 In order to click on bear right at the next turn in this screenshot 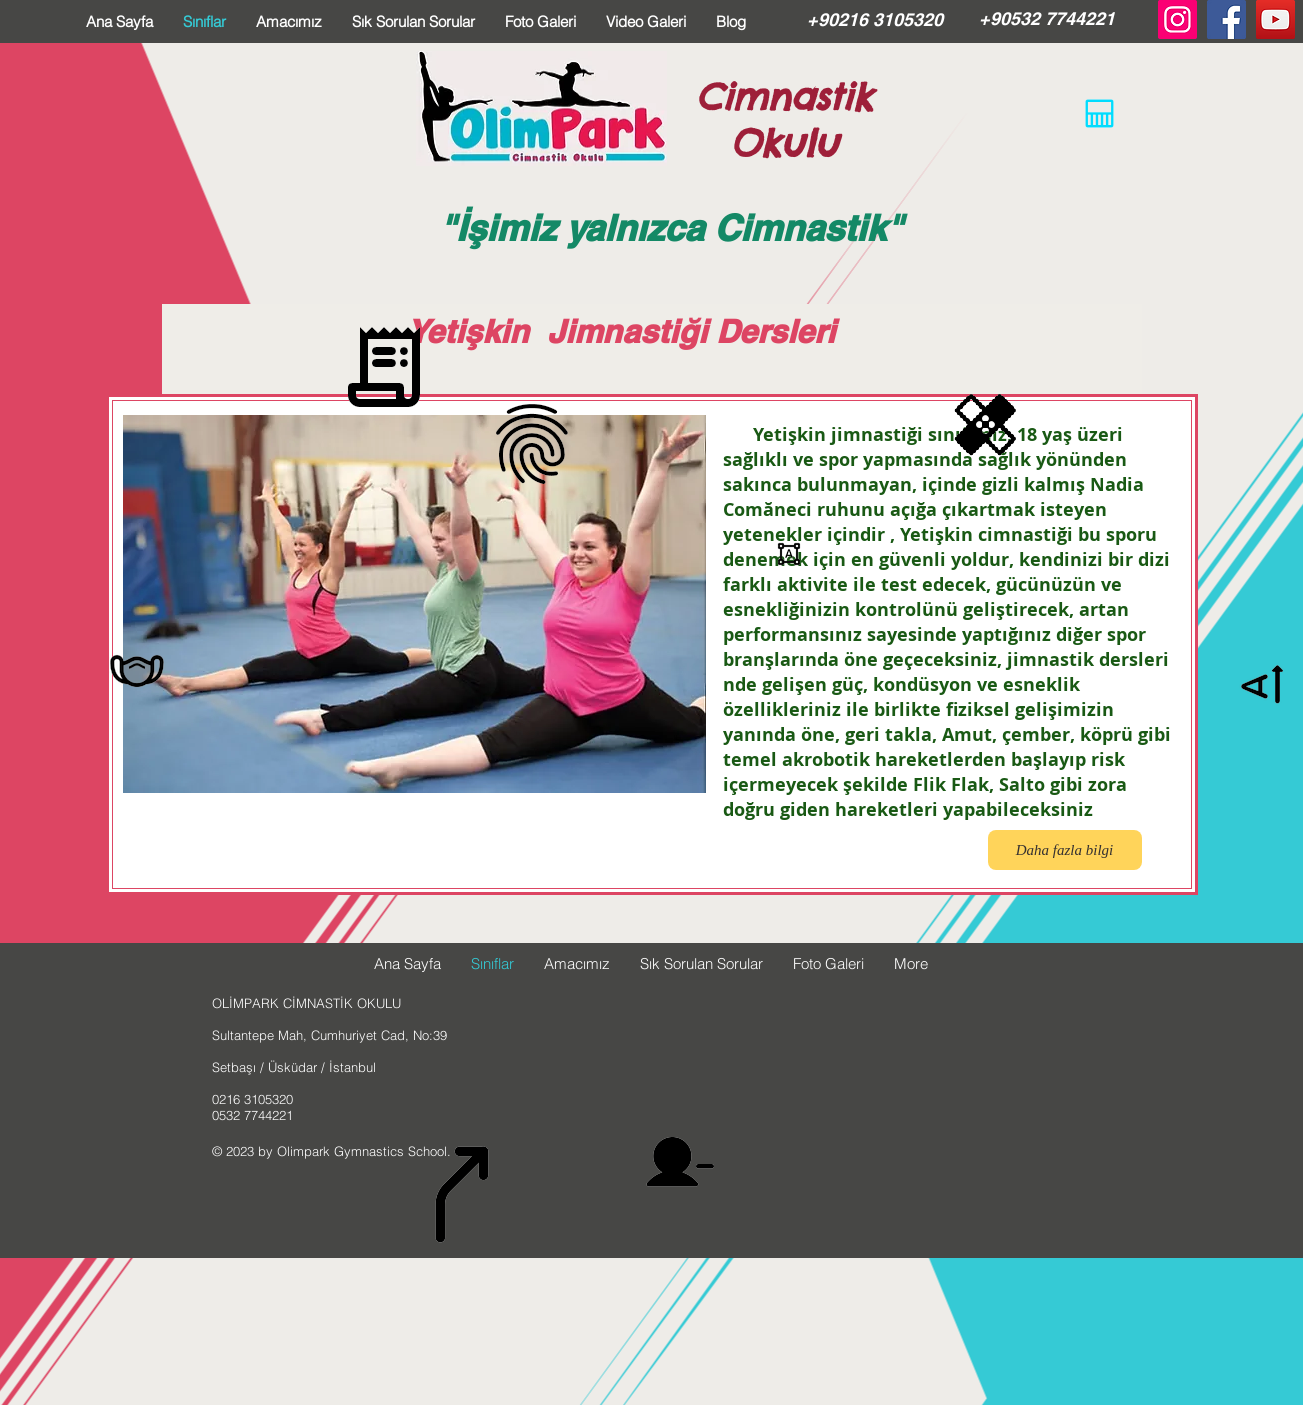, I will do `click(459, 1194)`.